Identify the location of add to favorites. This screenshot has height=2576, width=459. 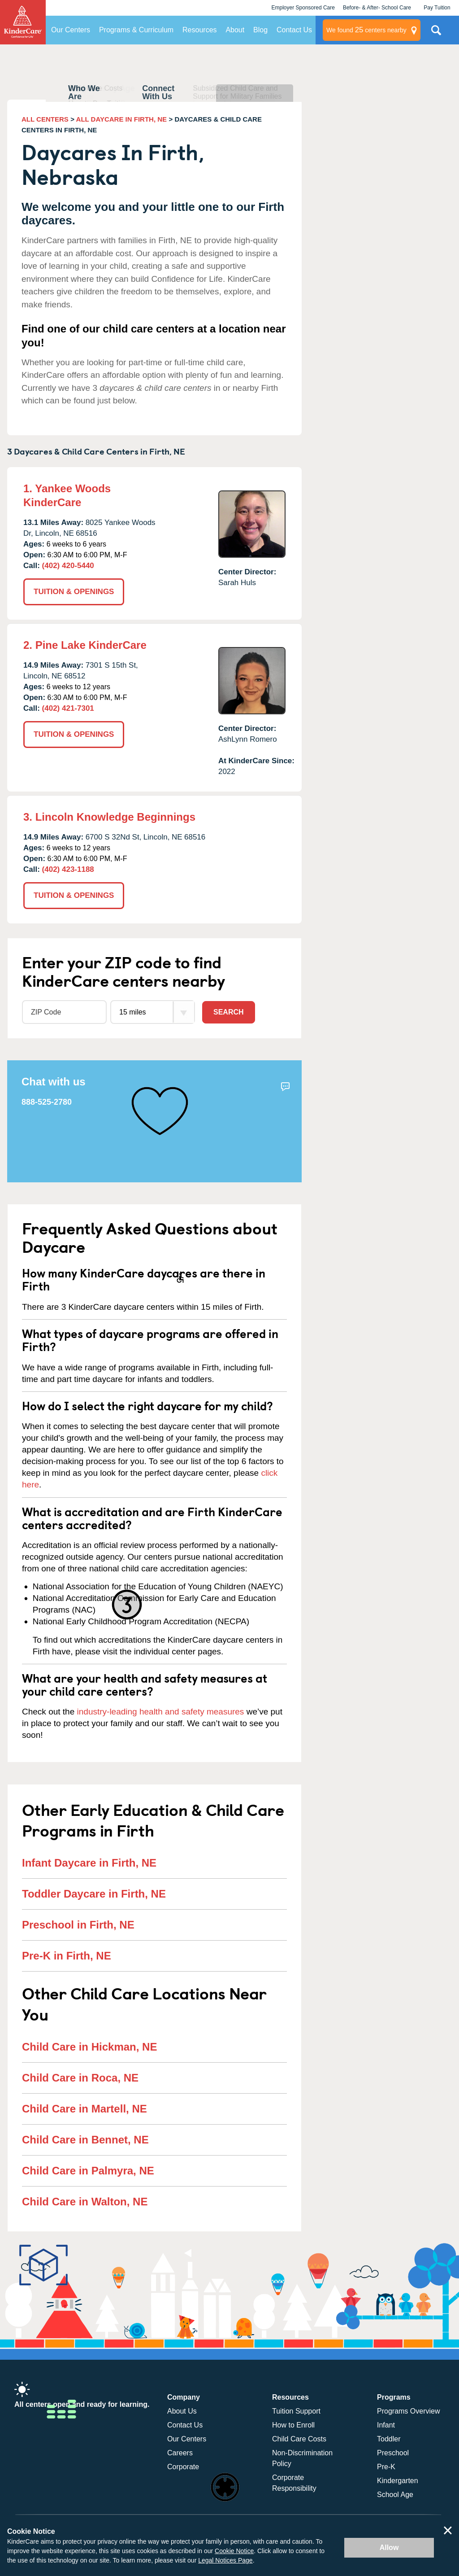
(160, 1109).